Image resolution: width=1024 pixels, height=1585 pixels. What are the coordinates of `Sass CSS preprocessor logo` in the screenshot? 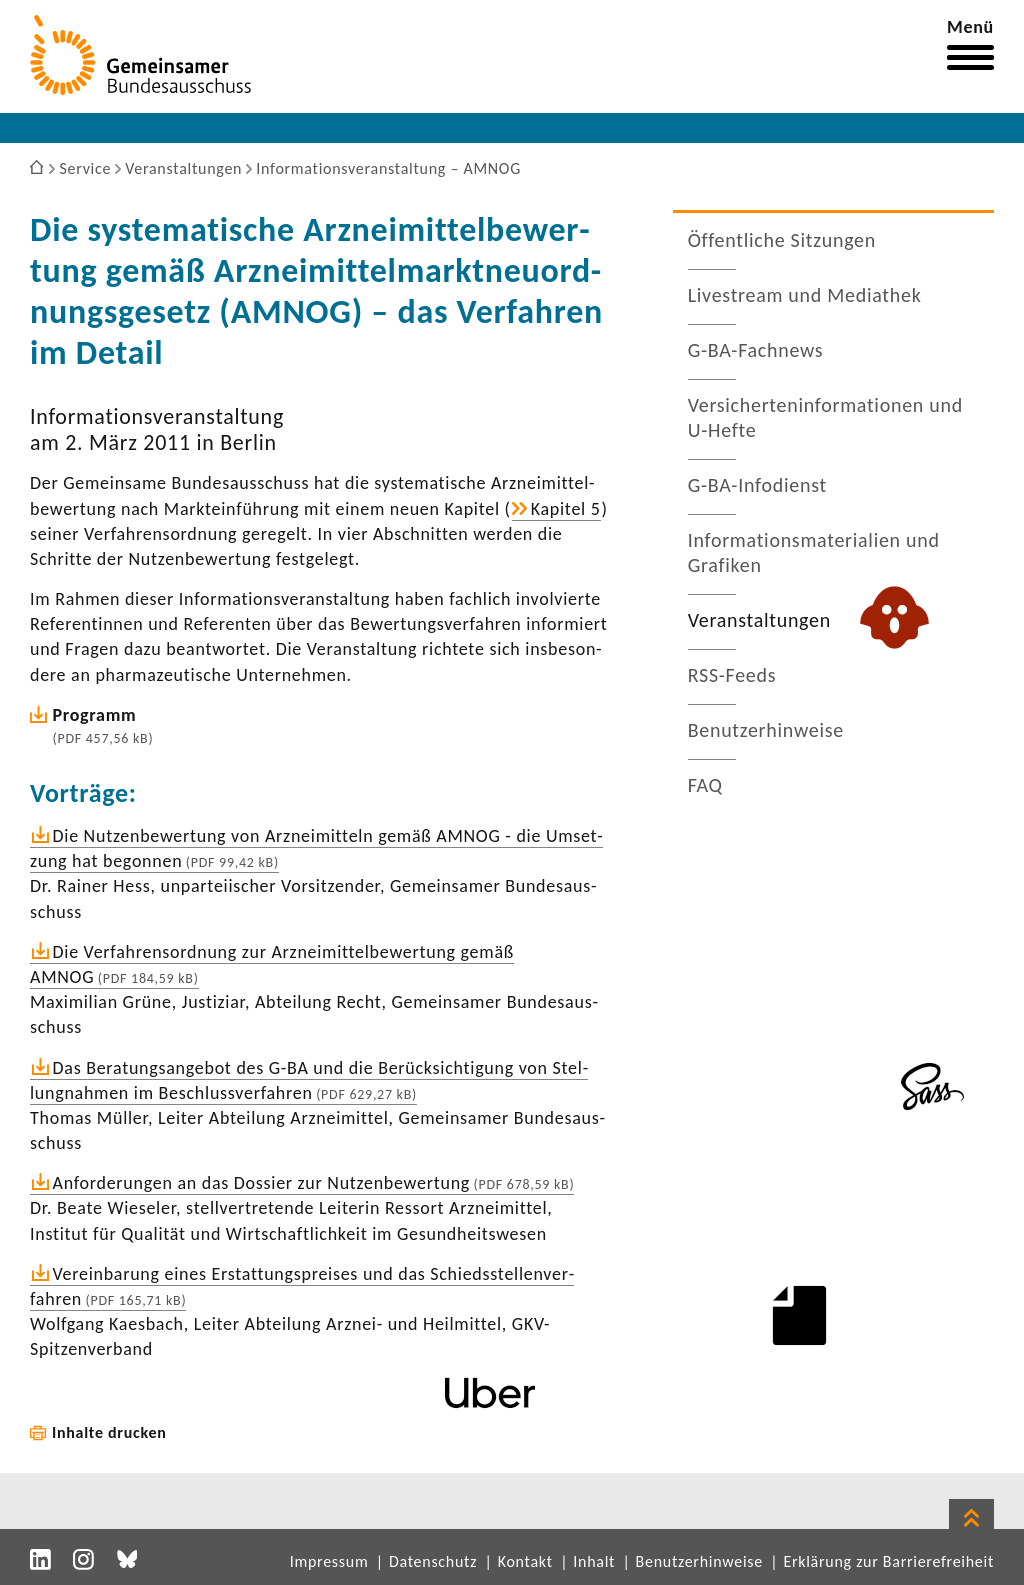 It's located at (932, 1086).